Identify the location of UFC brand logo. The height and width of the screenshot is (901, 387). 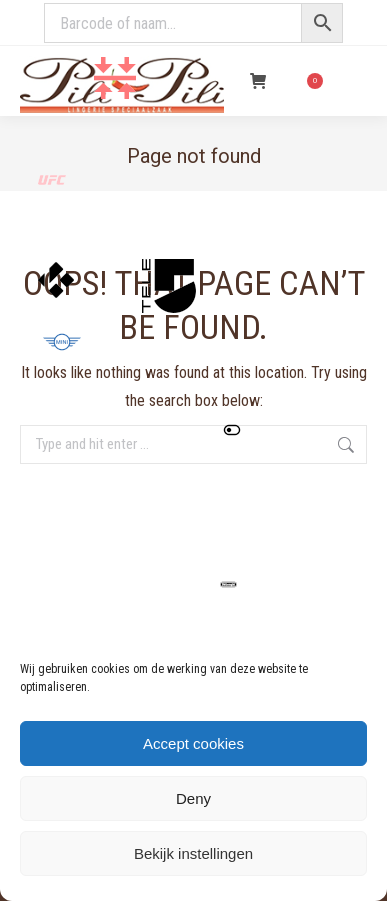
(52, 180).